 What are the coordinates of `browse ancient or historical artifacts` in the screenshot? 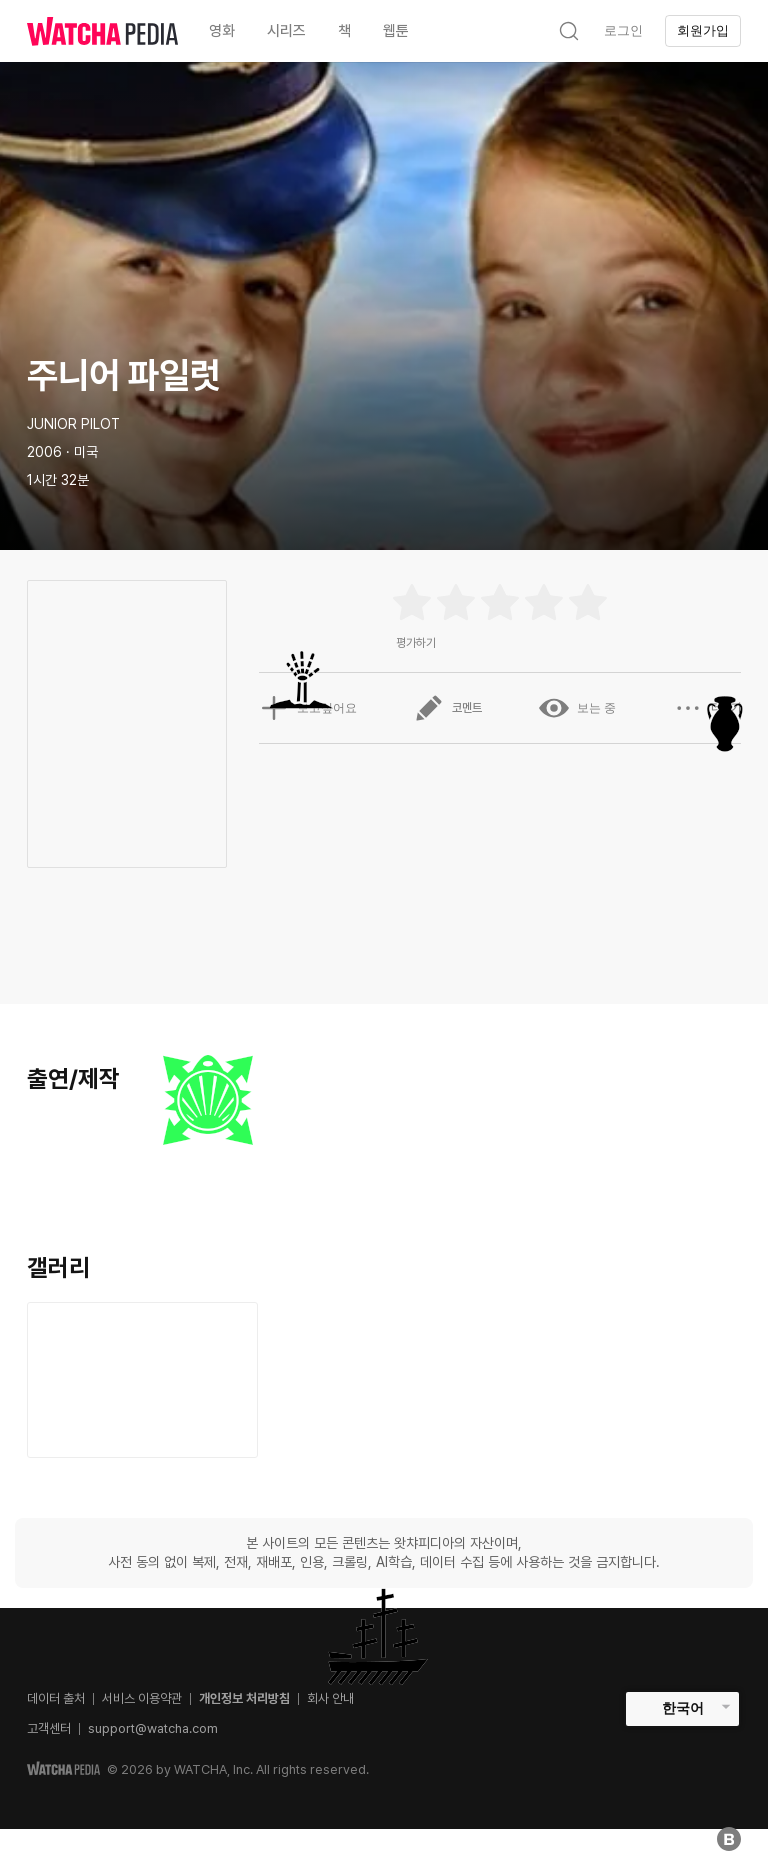 It's located at (725, 724).